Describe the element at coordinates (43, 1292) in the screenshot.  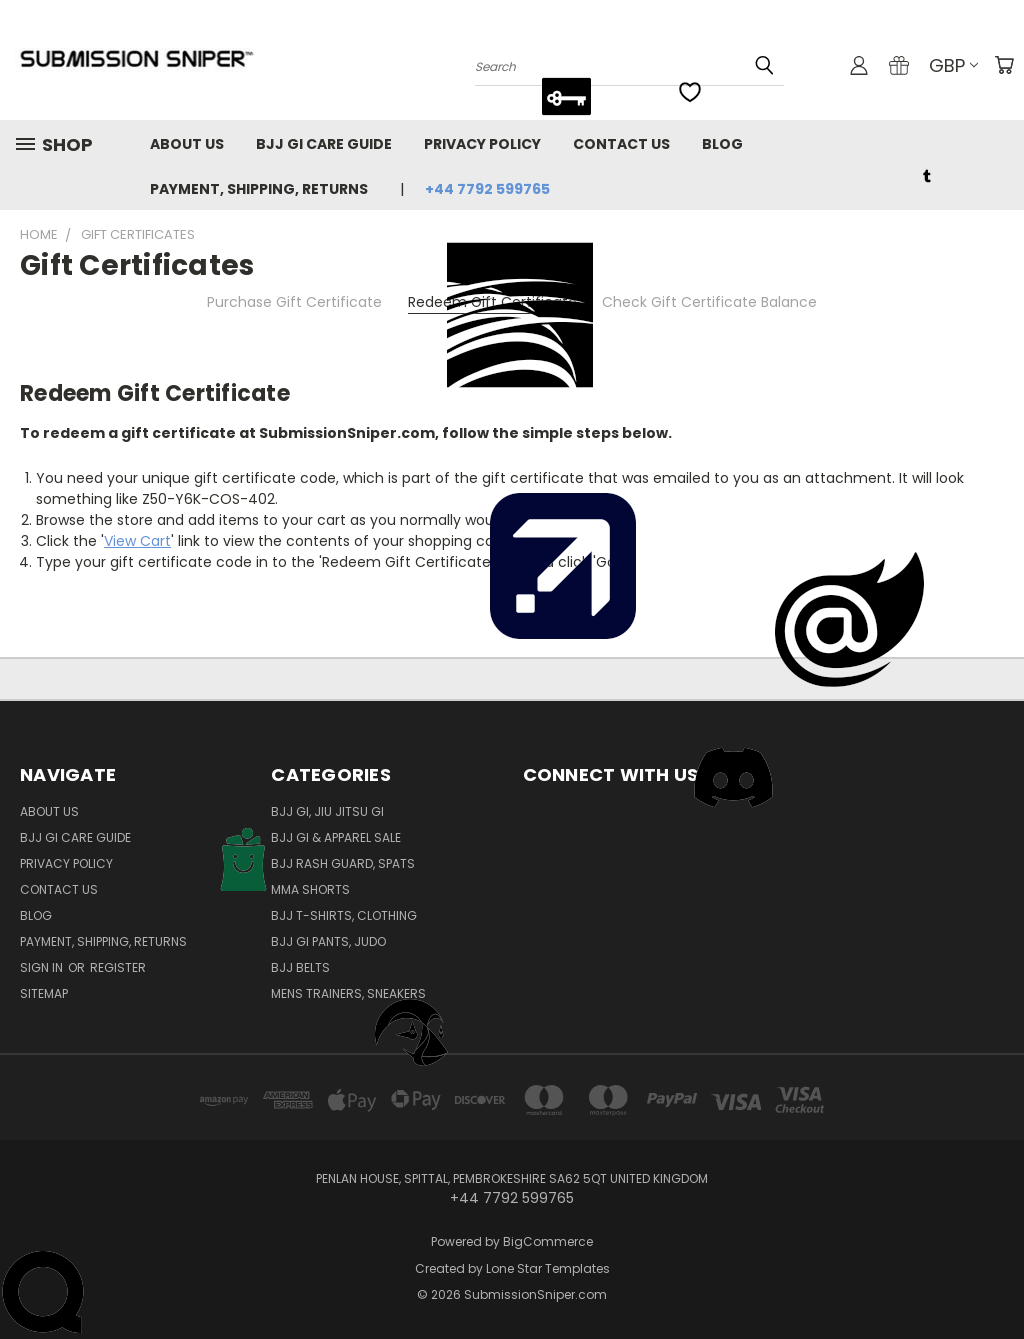
I see `open the Quizlet app` at that location.